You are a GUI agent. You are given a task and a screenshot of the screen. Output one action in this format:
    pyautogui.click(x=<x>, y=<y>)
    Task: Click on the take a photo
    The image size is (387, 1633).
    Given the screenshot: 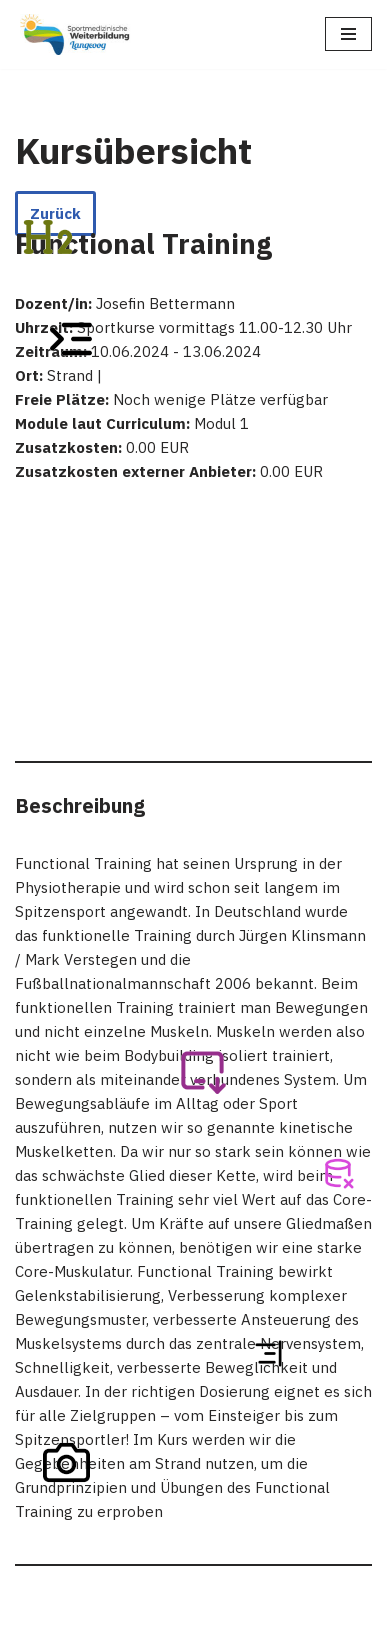 What is the action you would take?
    pyautogui.click(x=66, y=1462)
    